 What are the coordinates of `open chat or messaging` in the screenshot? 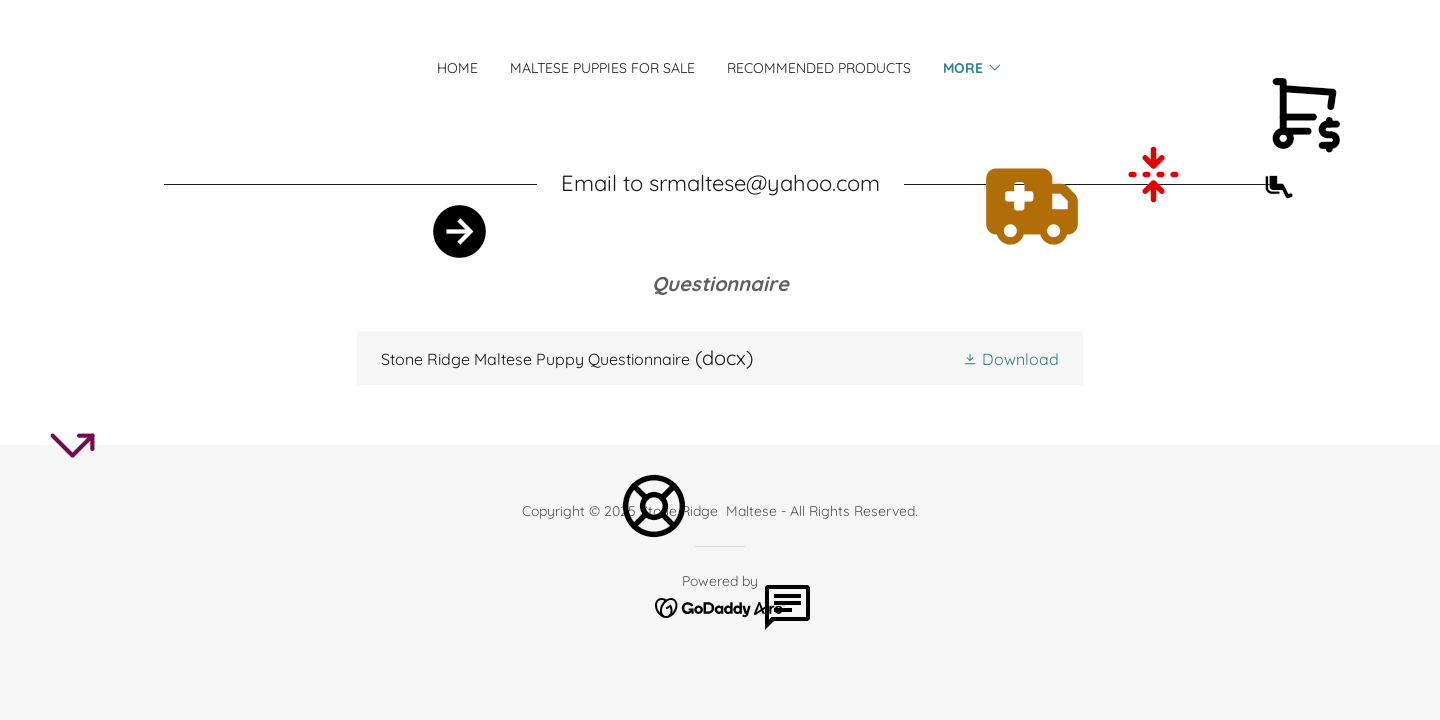 It's located at (787, 607).